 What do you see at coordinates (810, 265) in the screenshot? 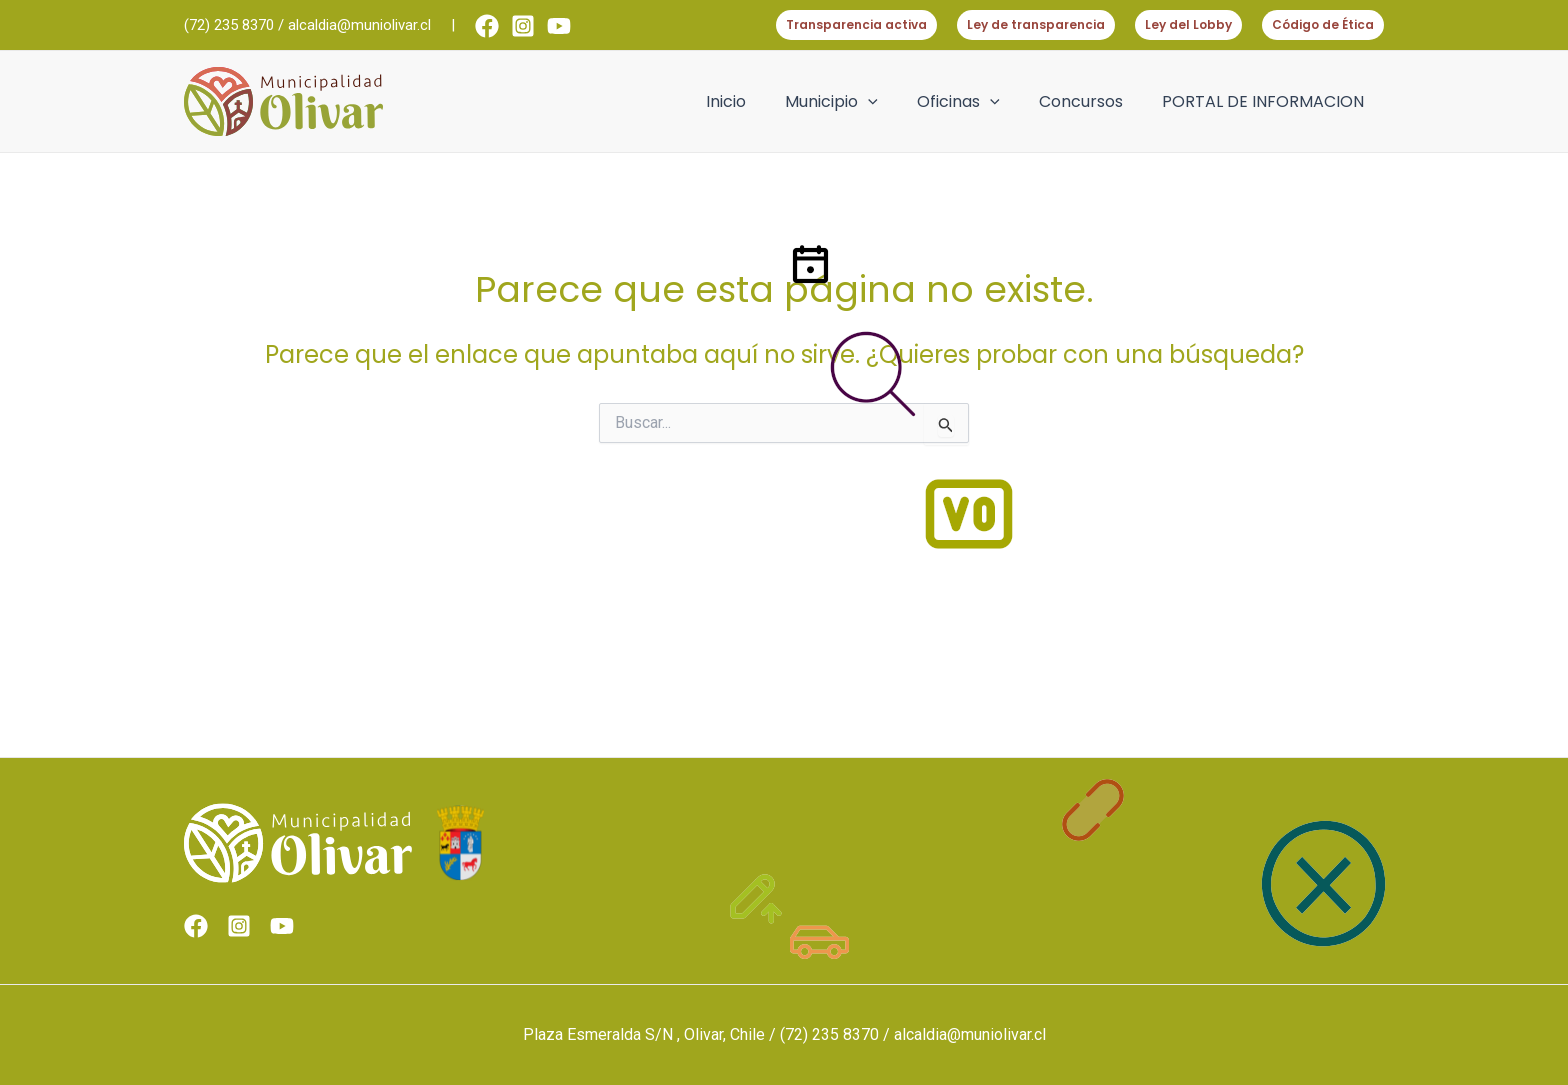
I see `indicates an event or reminder on today's date` at bounding box center [810, 265].